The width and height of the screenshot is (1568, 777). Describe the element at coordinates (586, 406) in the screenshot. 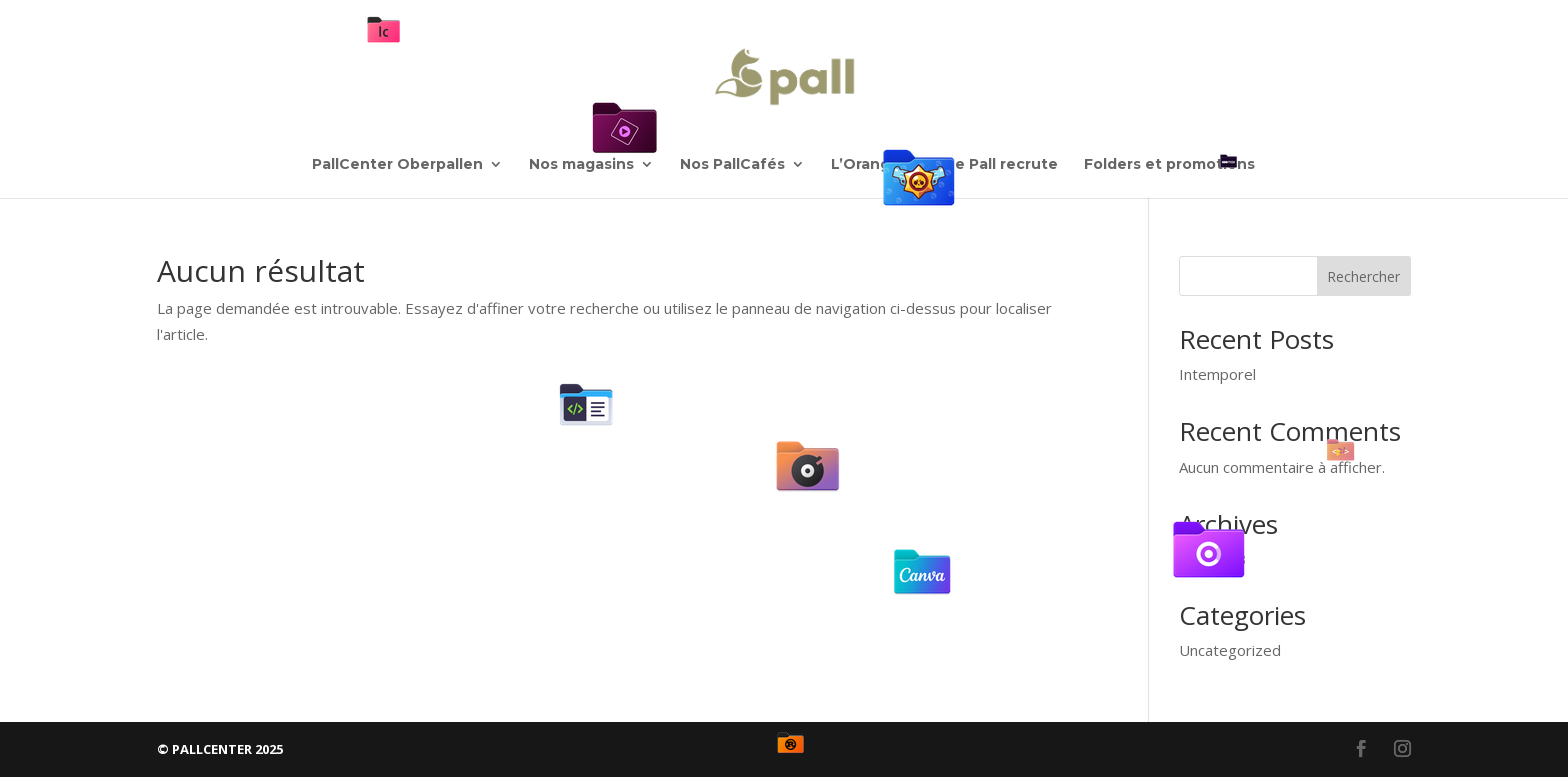

I see `open folder containing programming files` at that location.